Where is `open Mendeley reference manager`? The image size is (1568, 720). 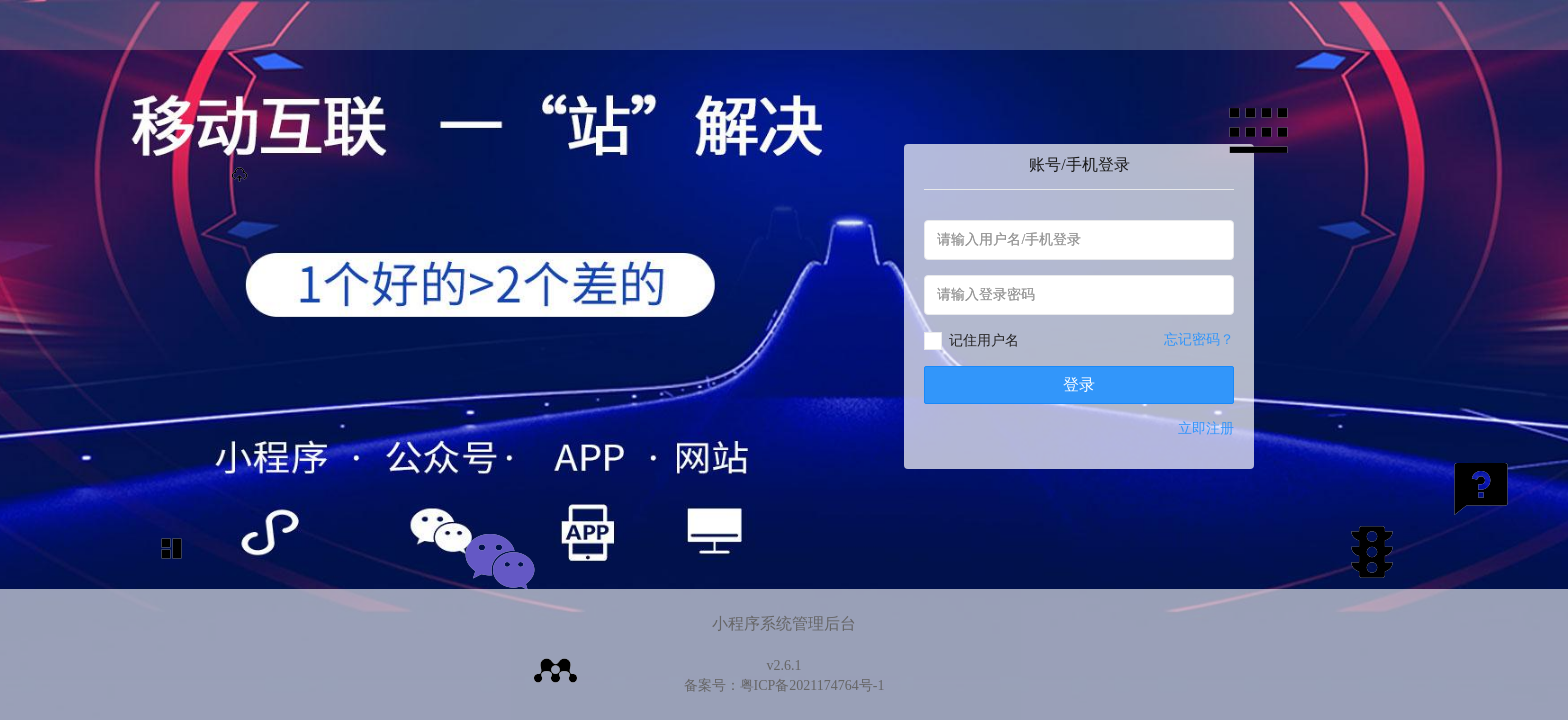
open Mendeley reference manager is located at coordinates (555, 670).